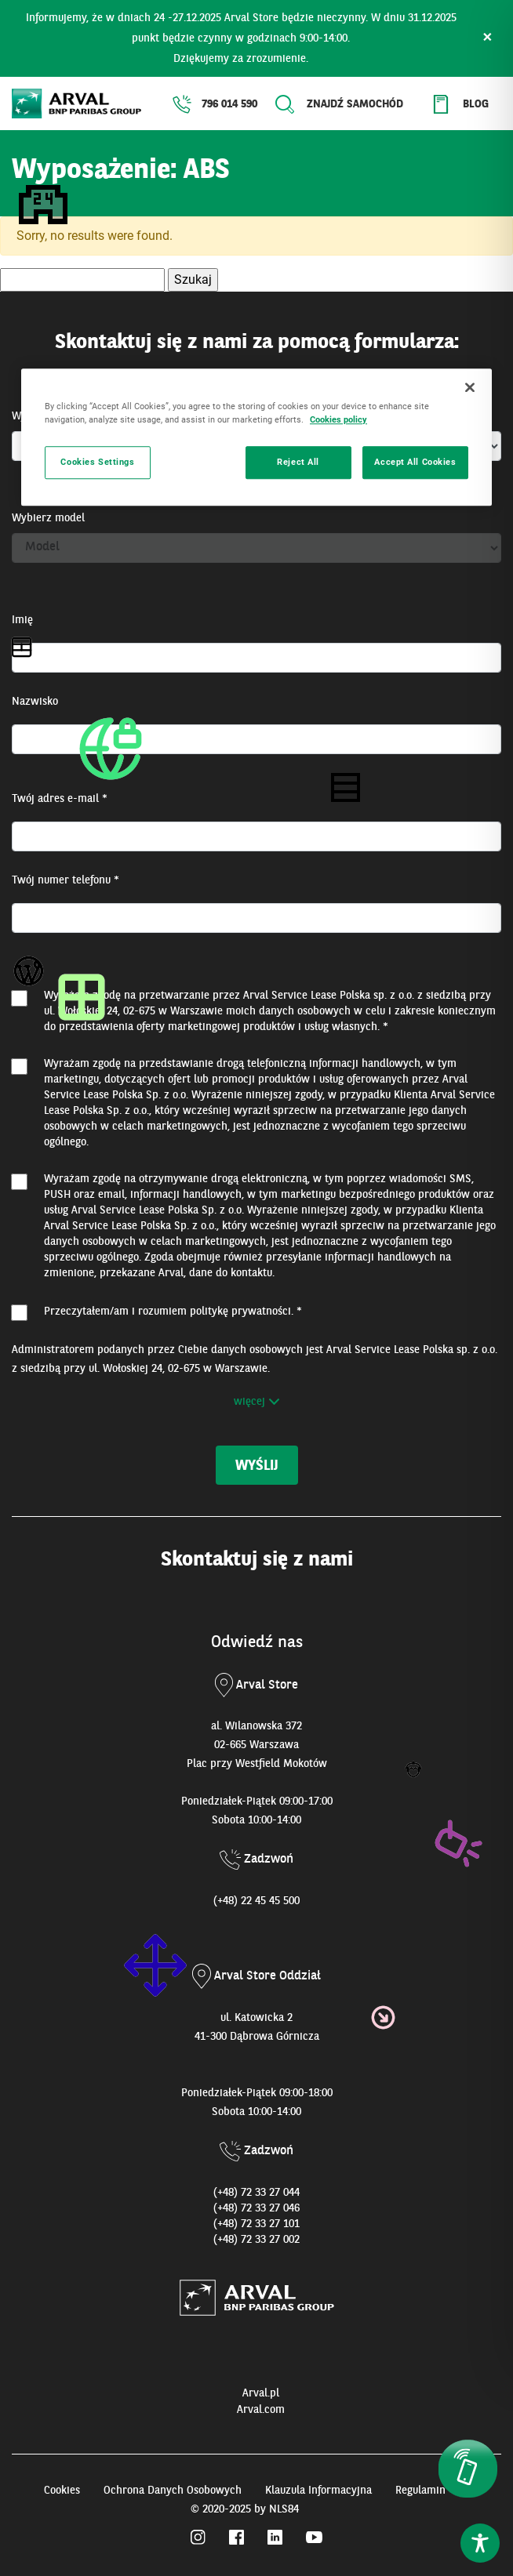 The width and height of the screenshot is (513, 2576). Describe the element at coordinates (458, 1843) in the screenshot. I see `spotlight or highlight feature` at that location.